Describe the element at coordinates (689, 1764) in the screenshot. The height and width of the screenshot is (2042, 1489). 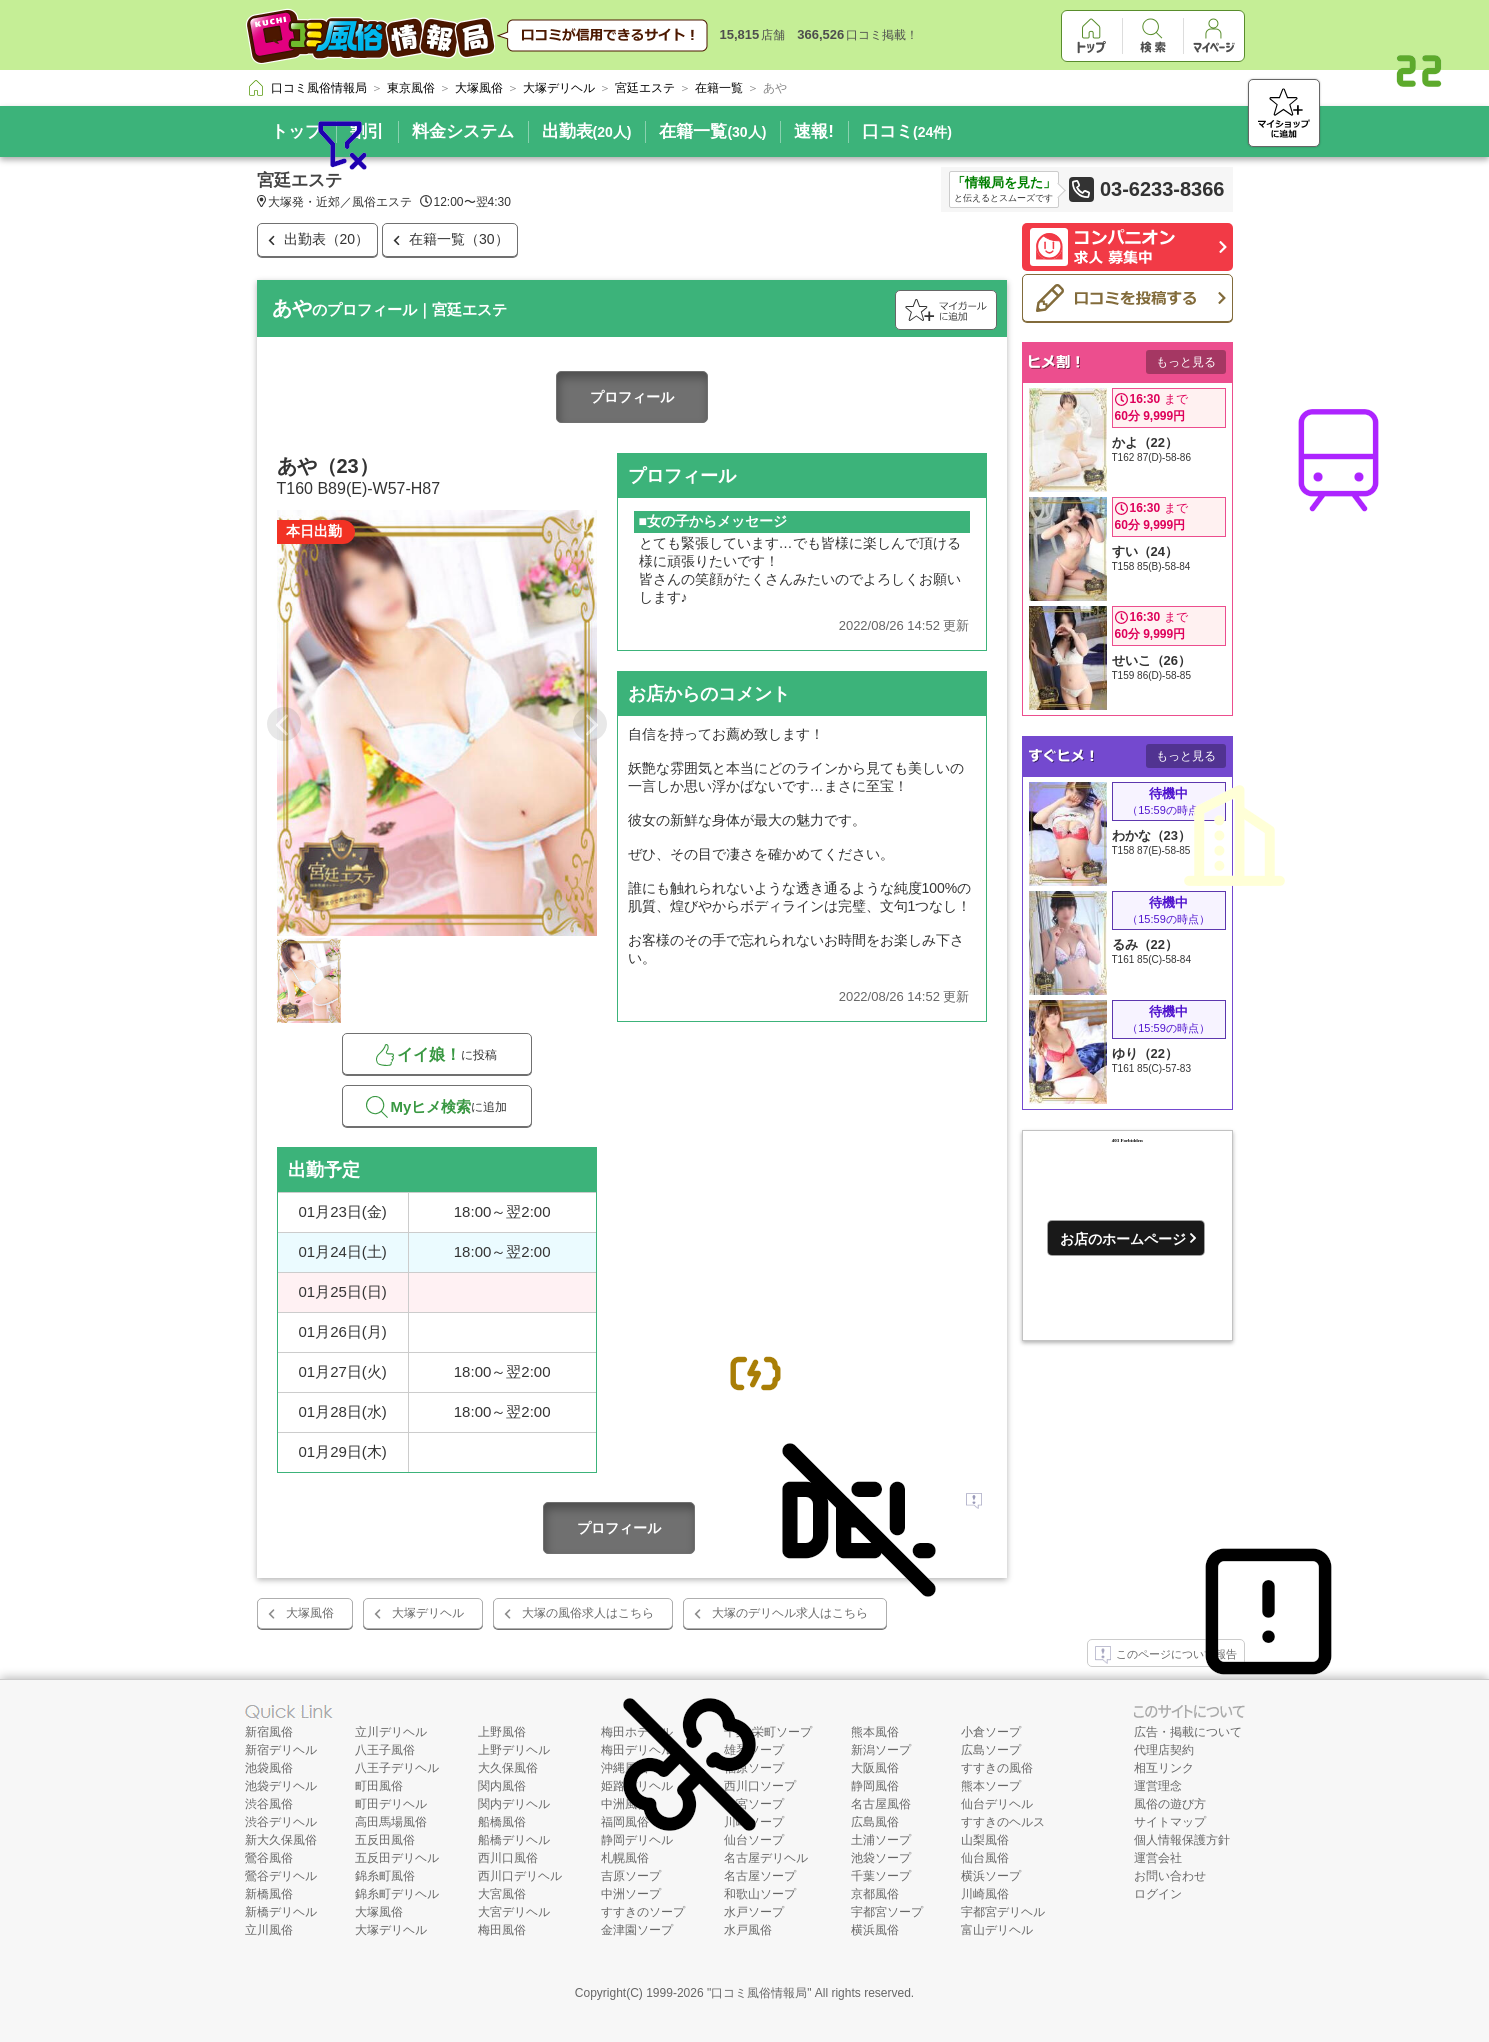
I see `no treats available for pet` at that location.